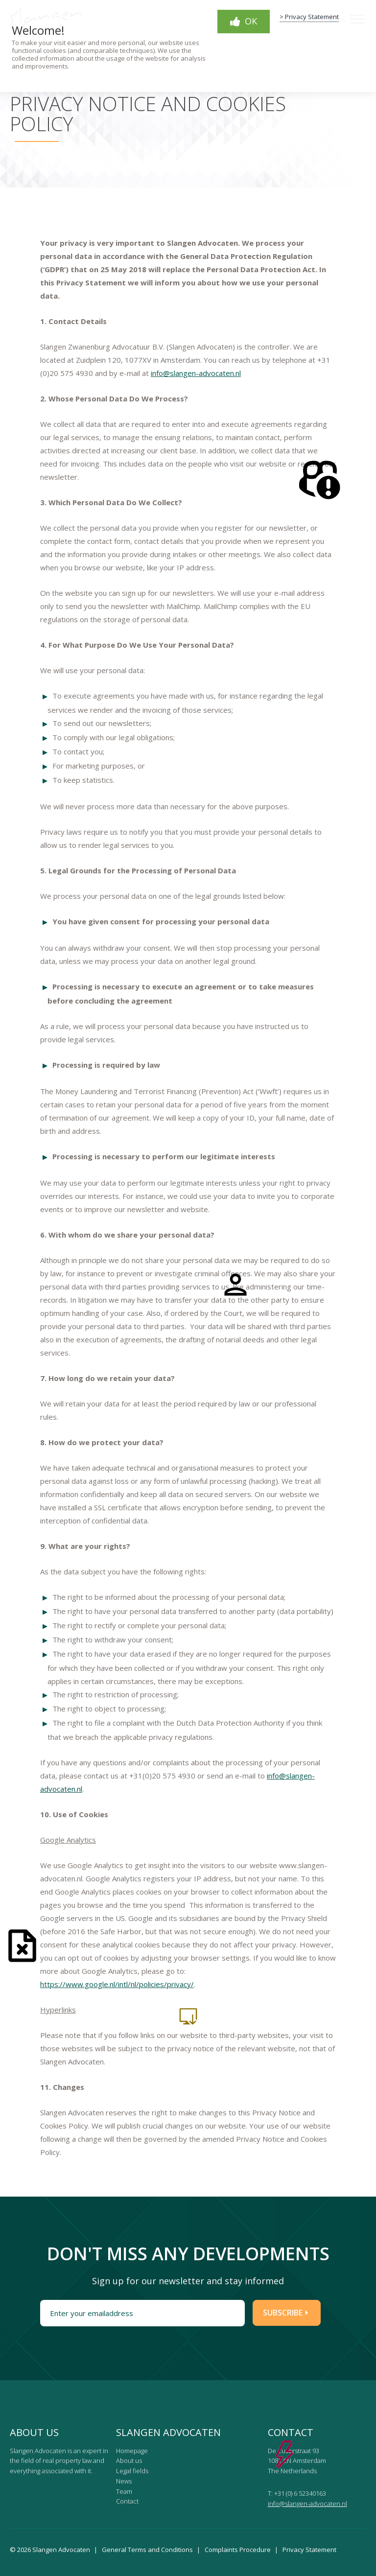 This screenshot has height=2576, width=376. I want to click on view your profile, so click(235, 1285).